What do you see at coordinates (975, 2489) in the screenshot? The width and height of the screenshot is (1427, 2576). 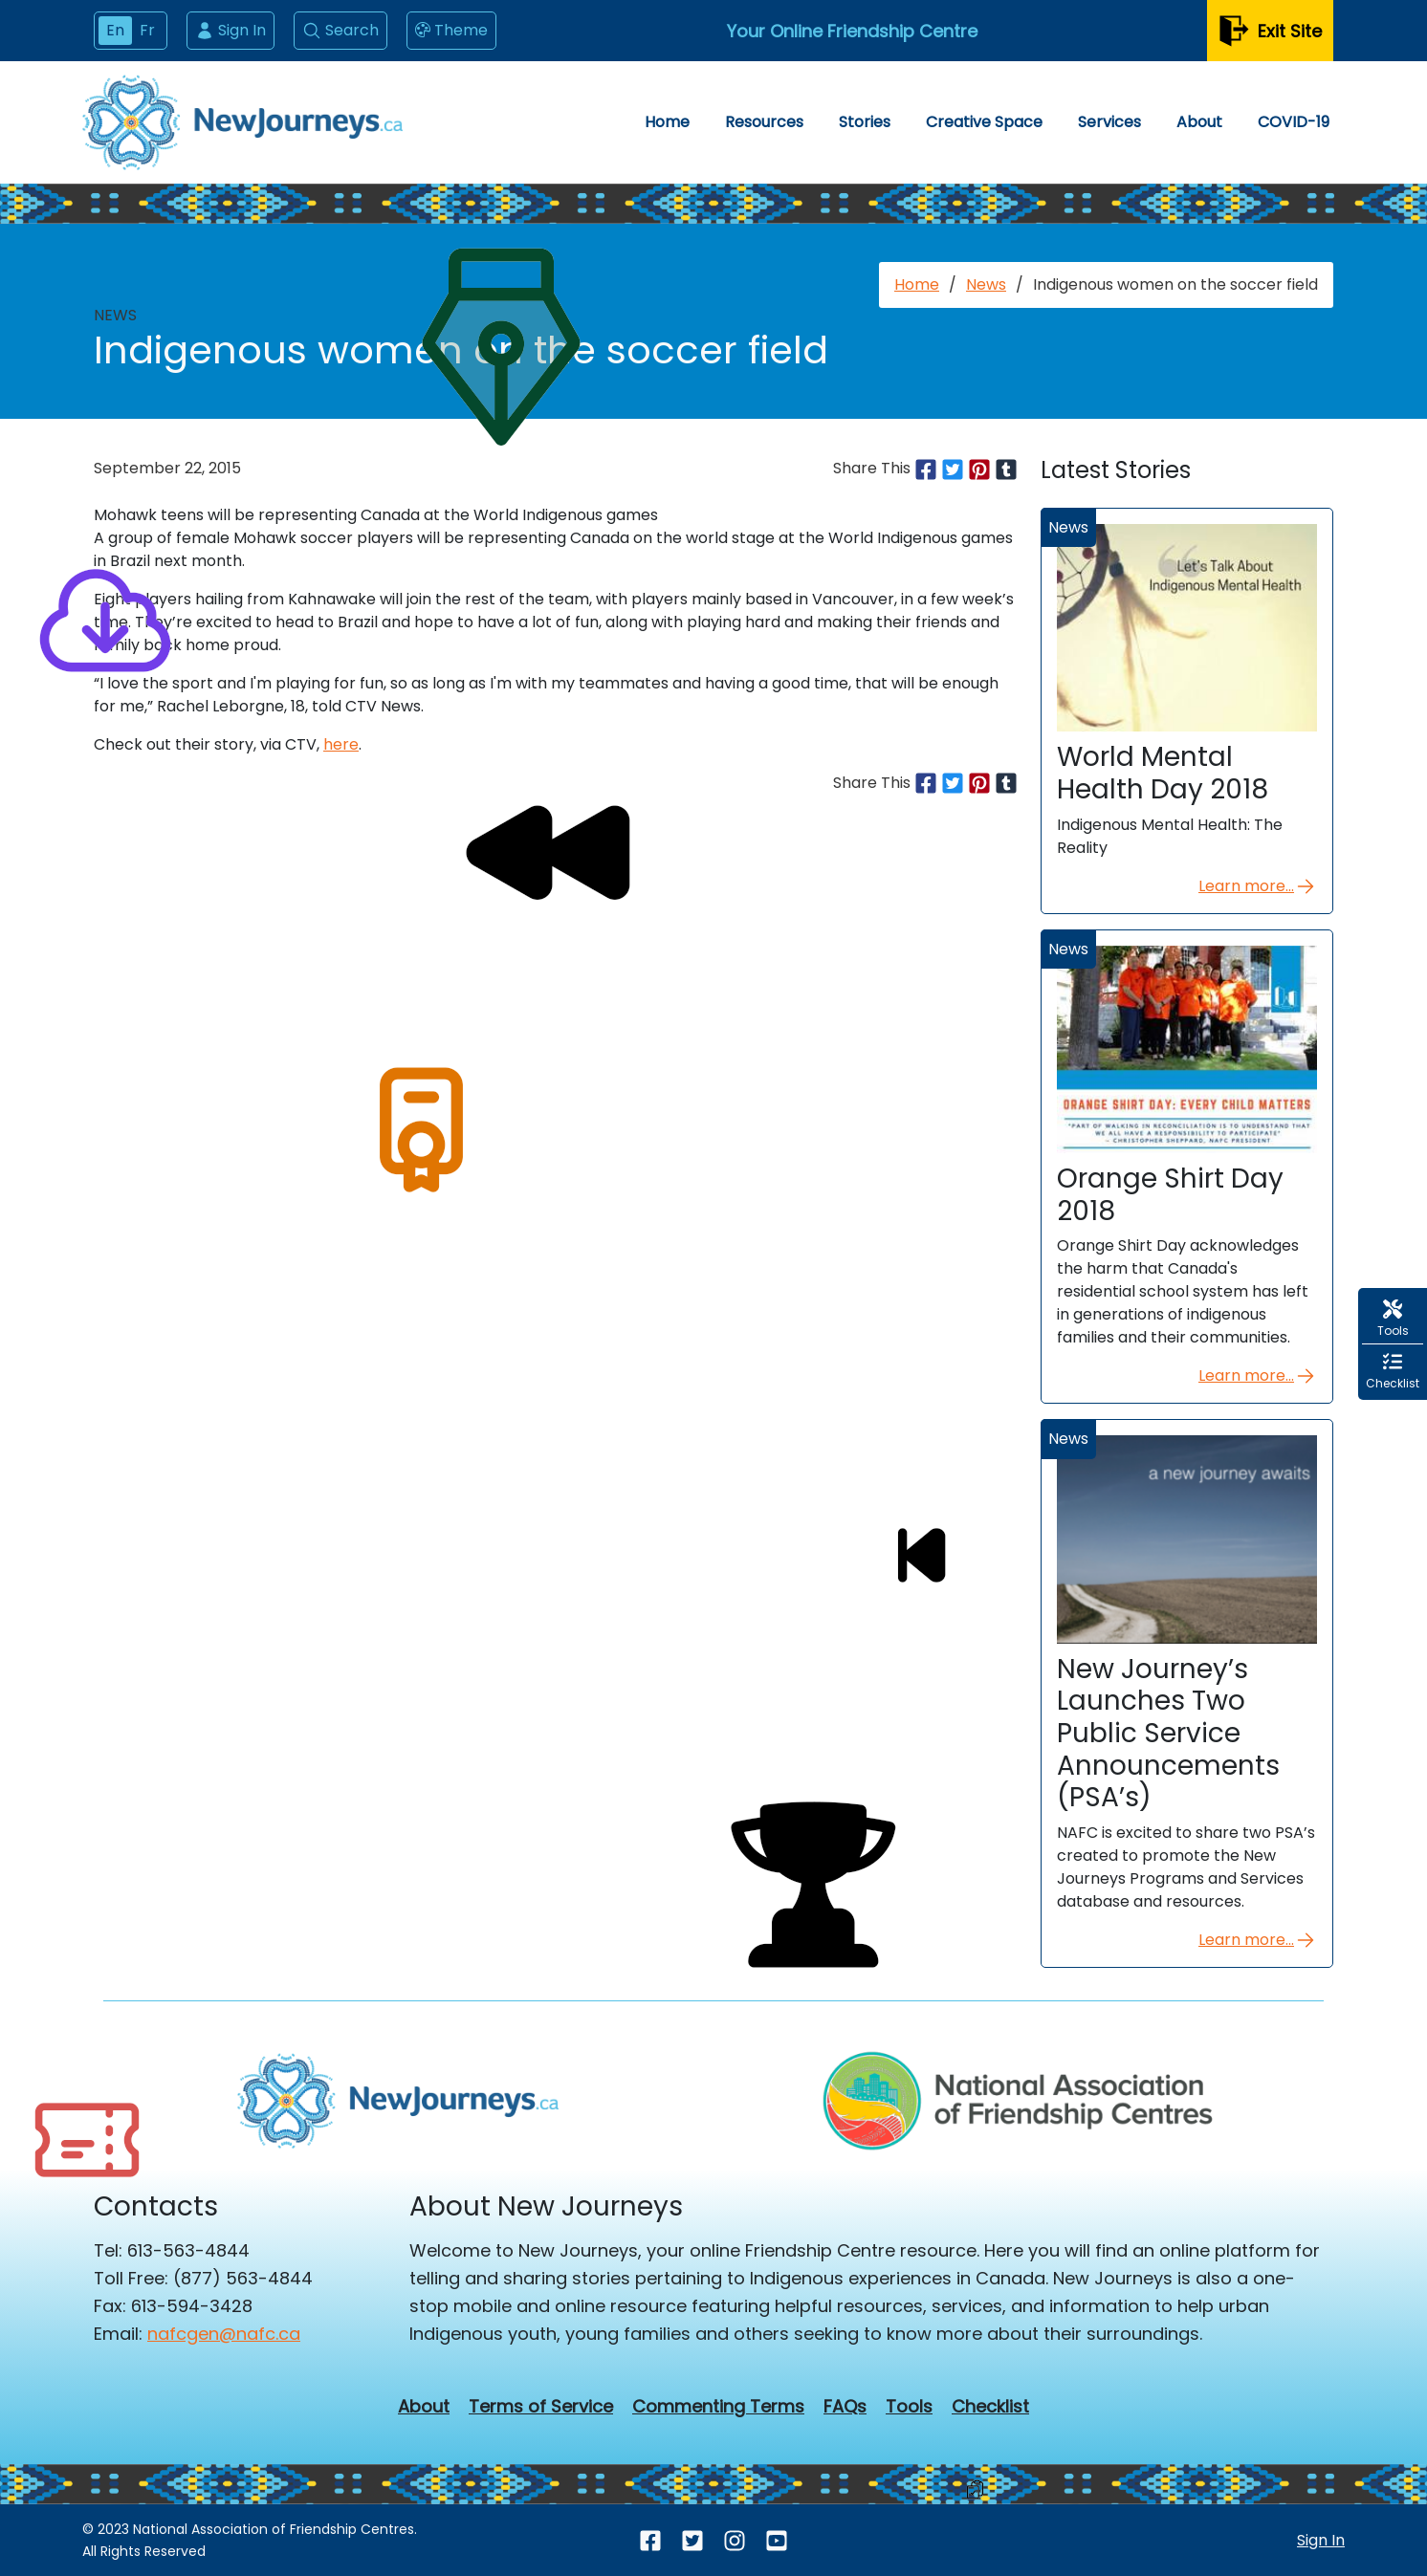 I see `mark task or document as complete` at bounding box center [975, 2489].